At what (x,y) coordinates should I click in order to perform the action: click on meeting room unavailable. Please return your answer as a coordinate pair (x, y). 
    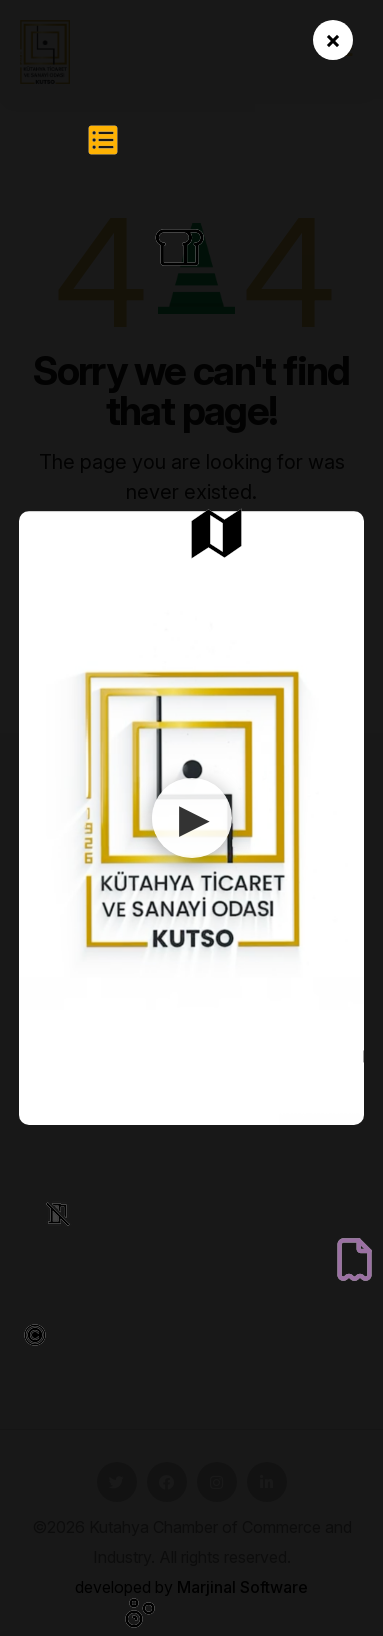
    Looking at the image, I should click on (58, 1213).